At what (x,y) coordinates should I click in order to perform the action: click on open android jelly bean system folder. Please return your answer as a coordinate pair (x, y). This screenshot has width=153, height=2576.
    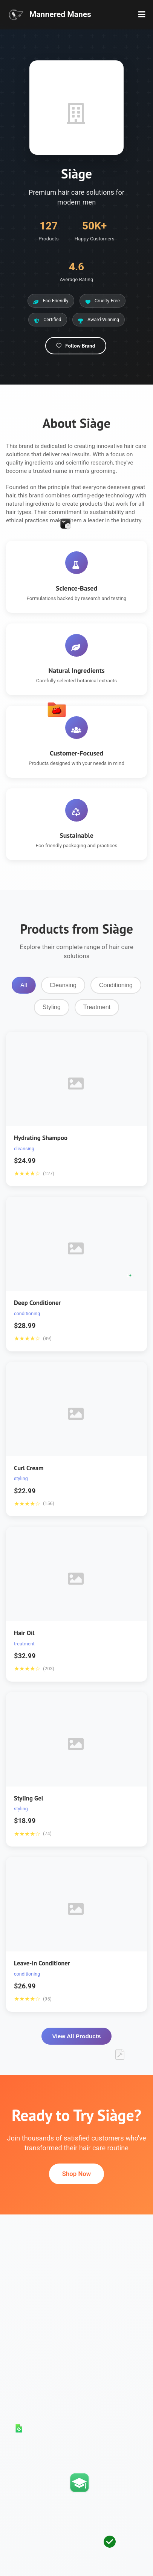
    Looking at the image, I should click on (57, 710).